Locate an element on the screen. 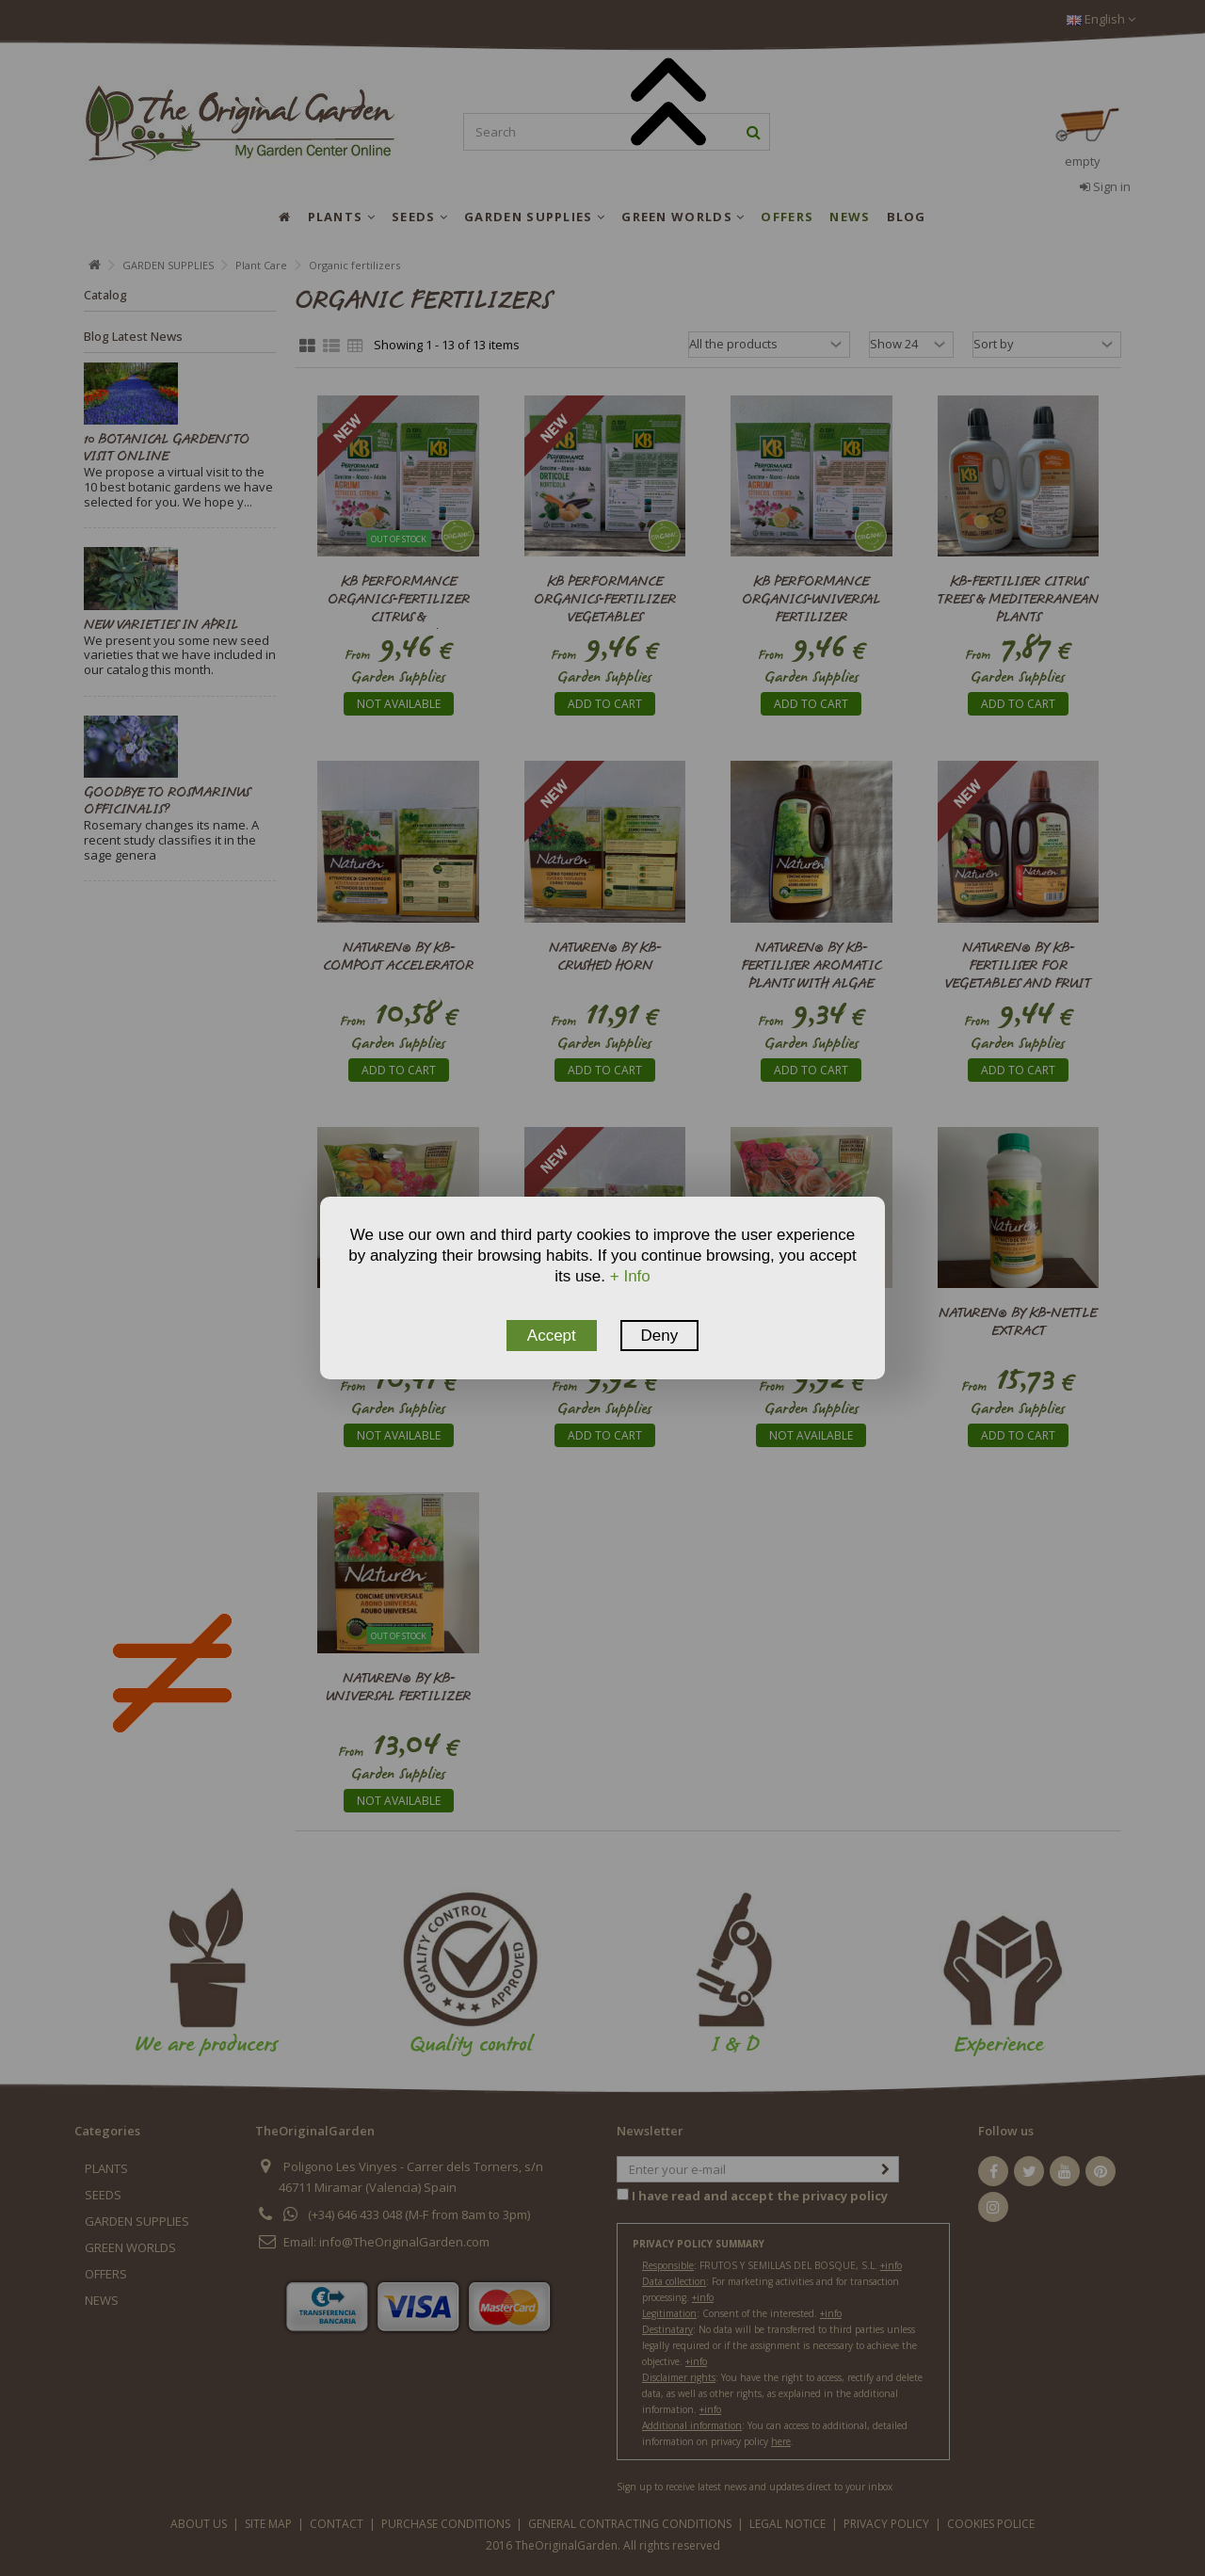  indicates values are not equal is located at coordinates (172, 1673).